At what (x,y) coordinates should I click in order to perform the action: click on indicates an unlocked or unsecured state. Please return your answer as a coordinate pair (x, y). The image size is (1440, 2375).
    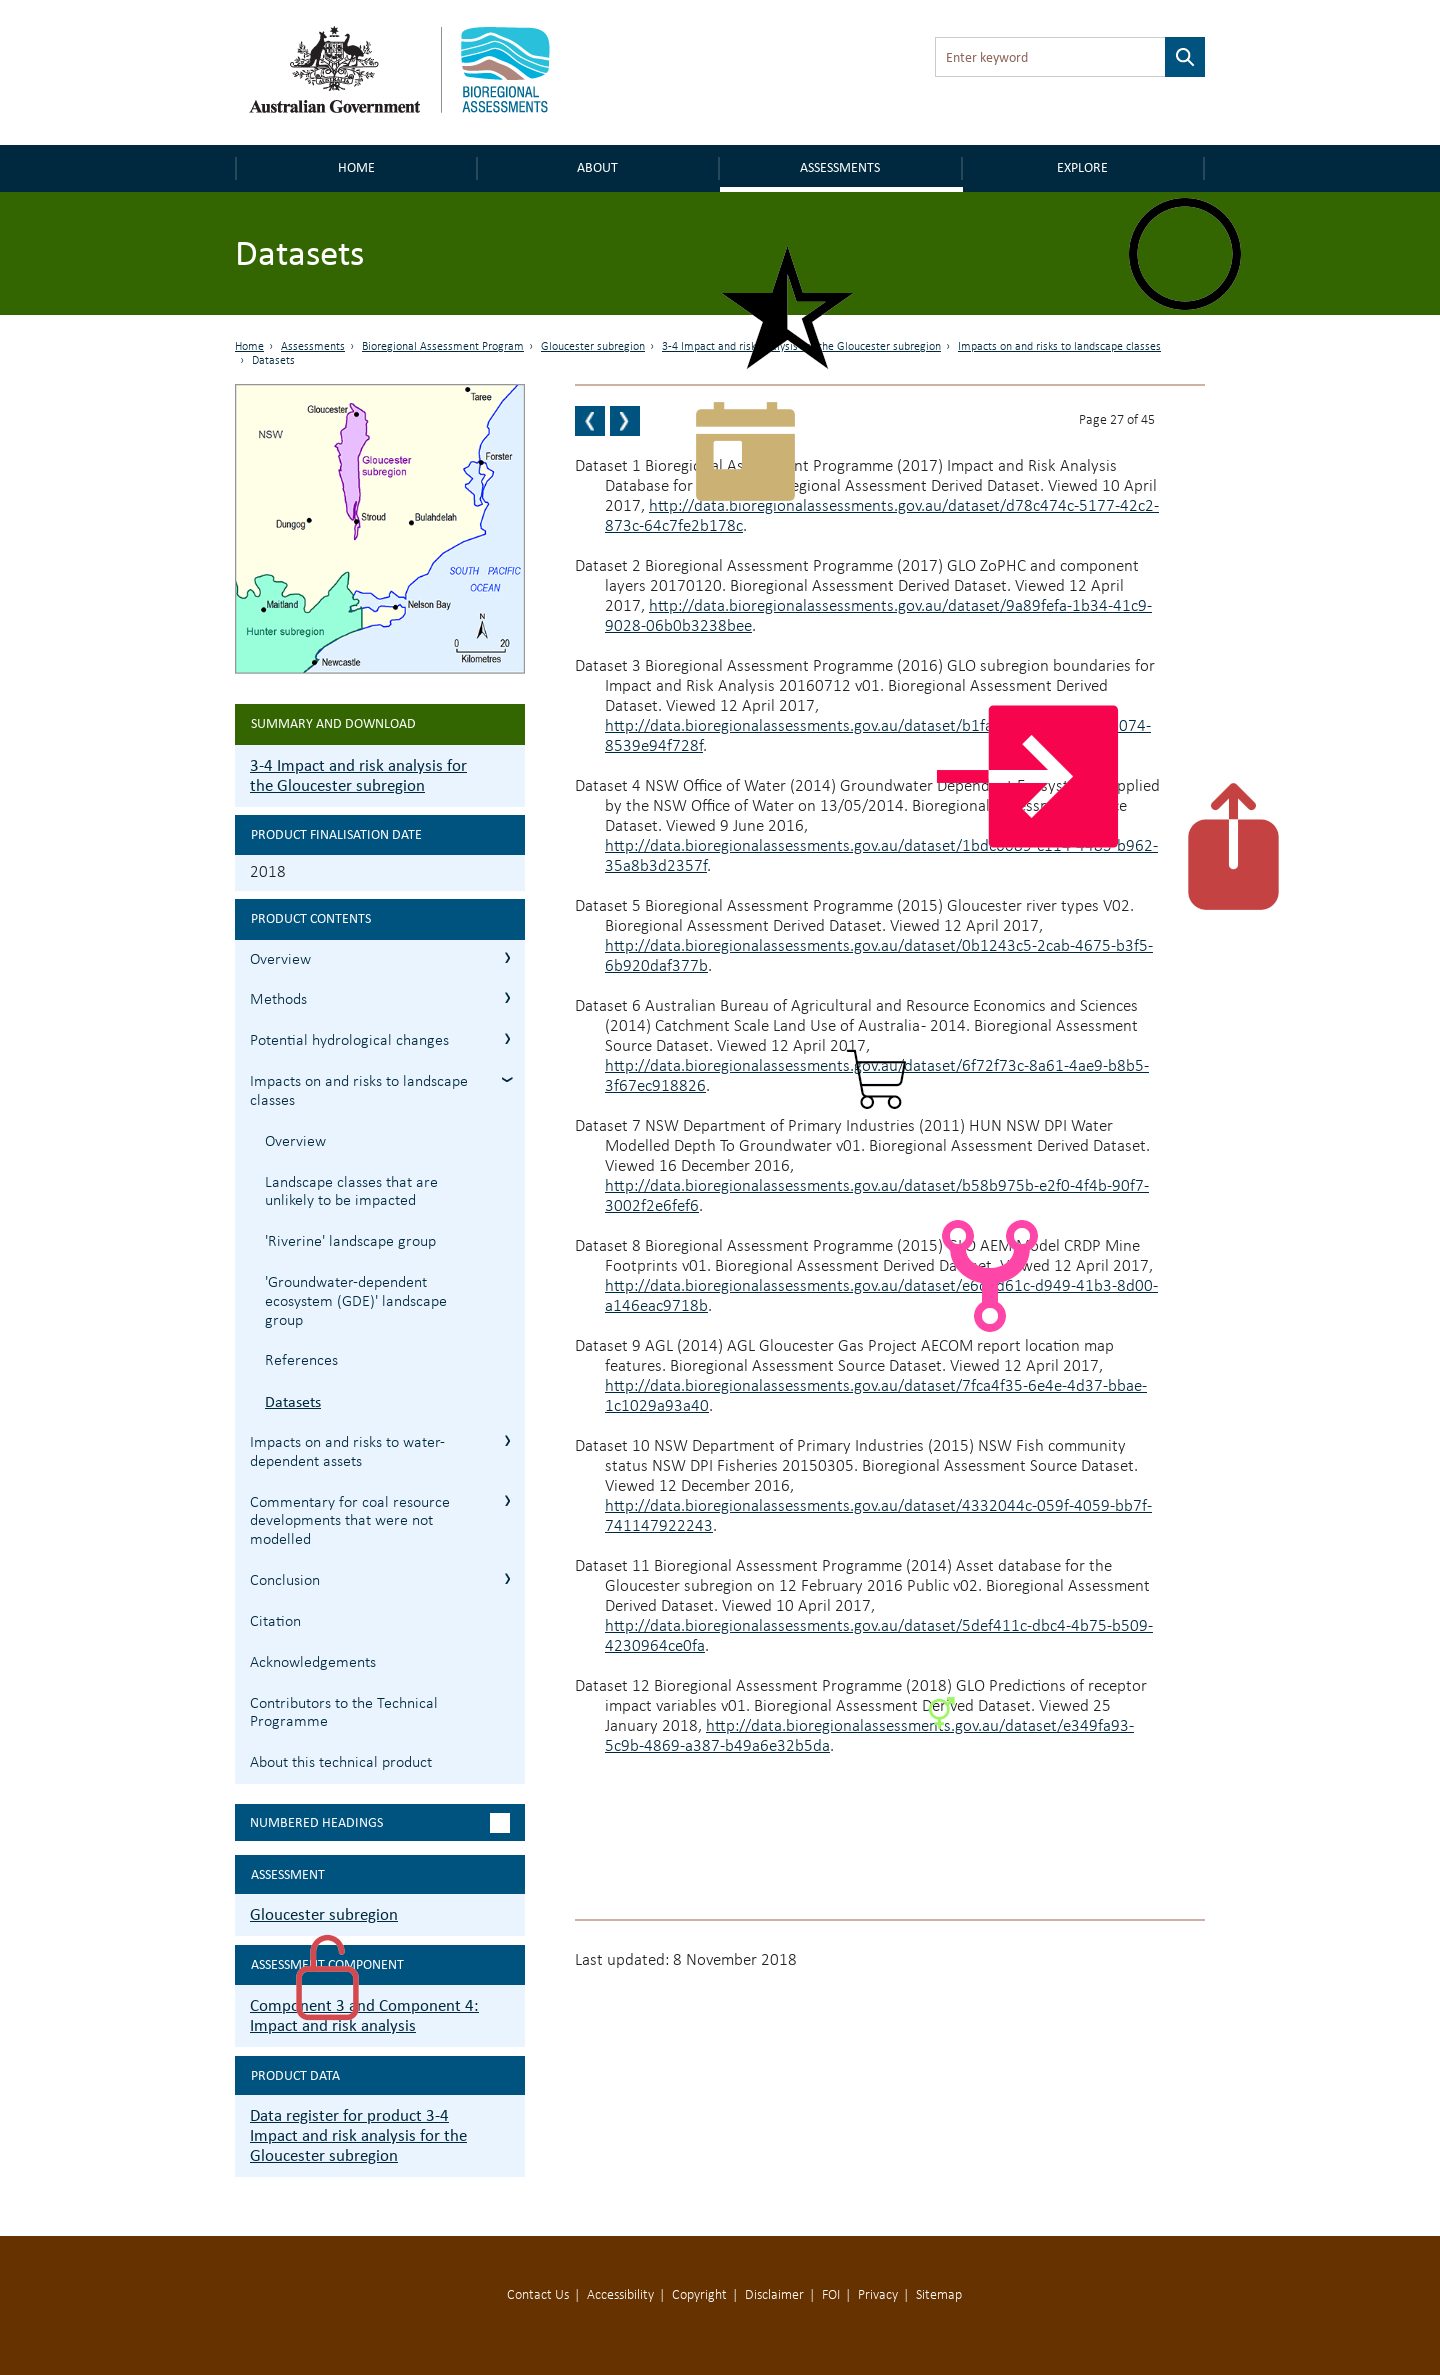
    Looking at the image, I should click on (327, 1977).